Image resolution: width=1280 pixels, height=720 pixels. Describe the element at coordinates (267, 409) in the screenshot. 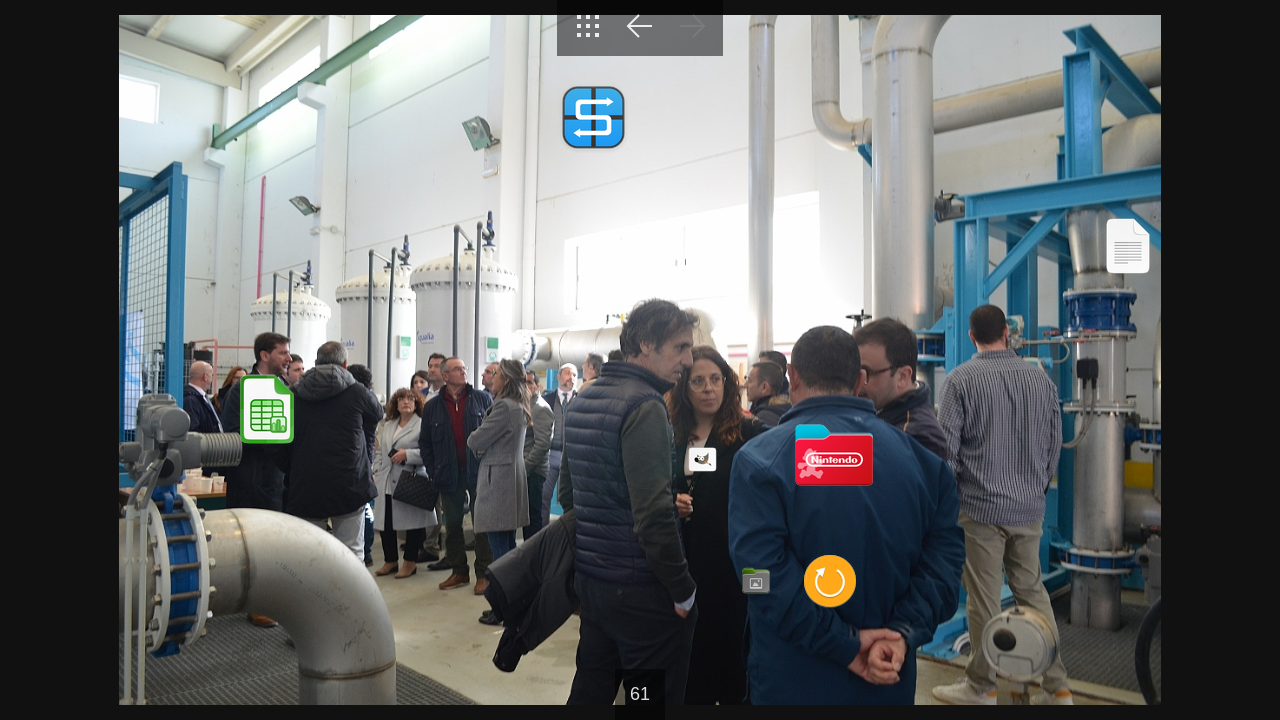

I see `open a spreadsheet template file` at that location.